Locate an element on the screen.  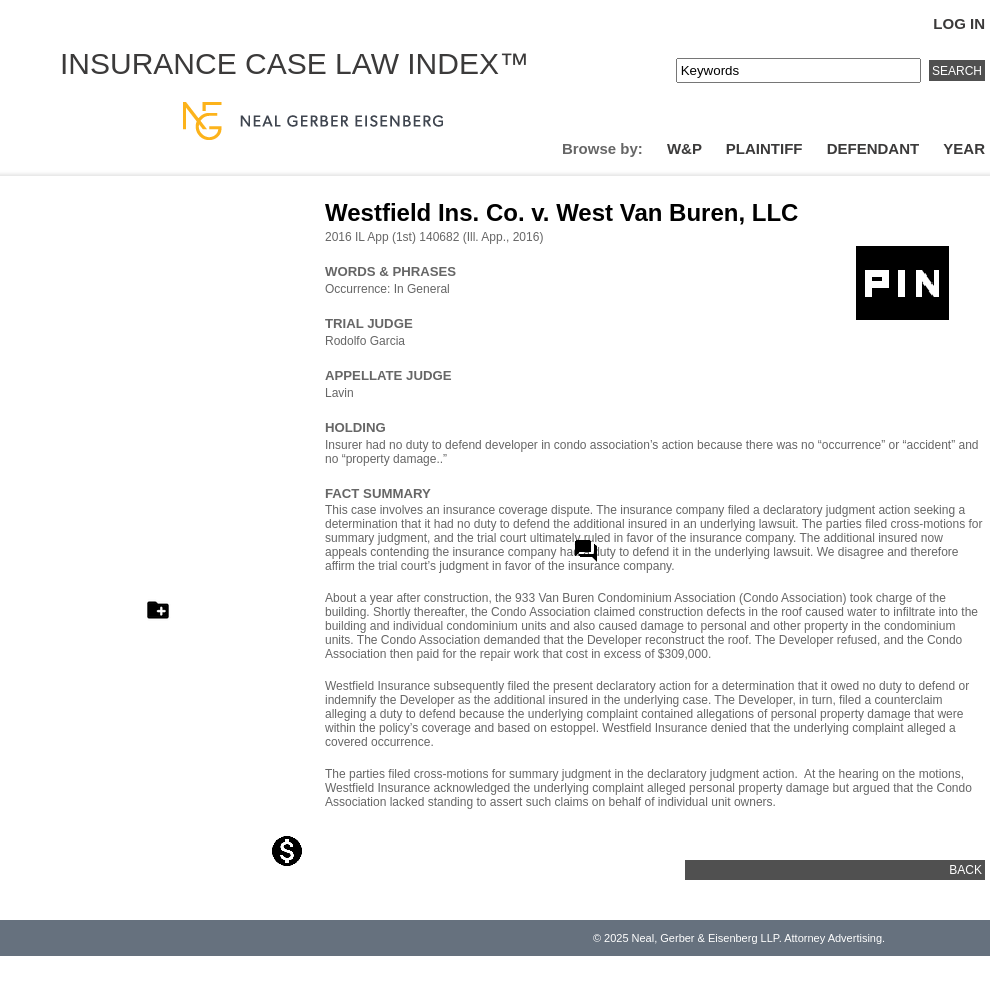
view earnings or payment information is located at coordinates (287, 851).